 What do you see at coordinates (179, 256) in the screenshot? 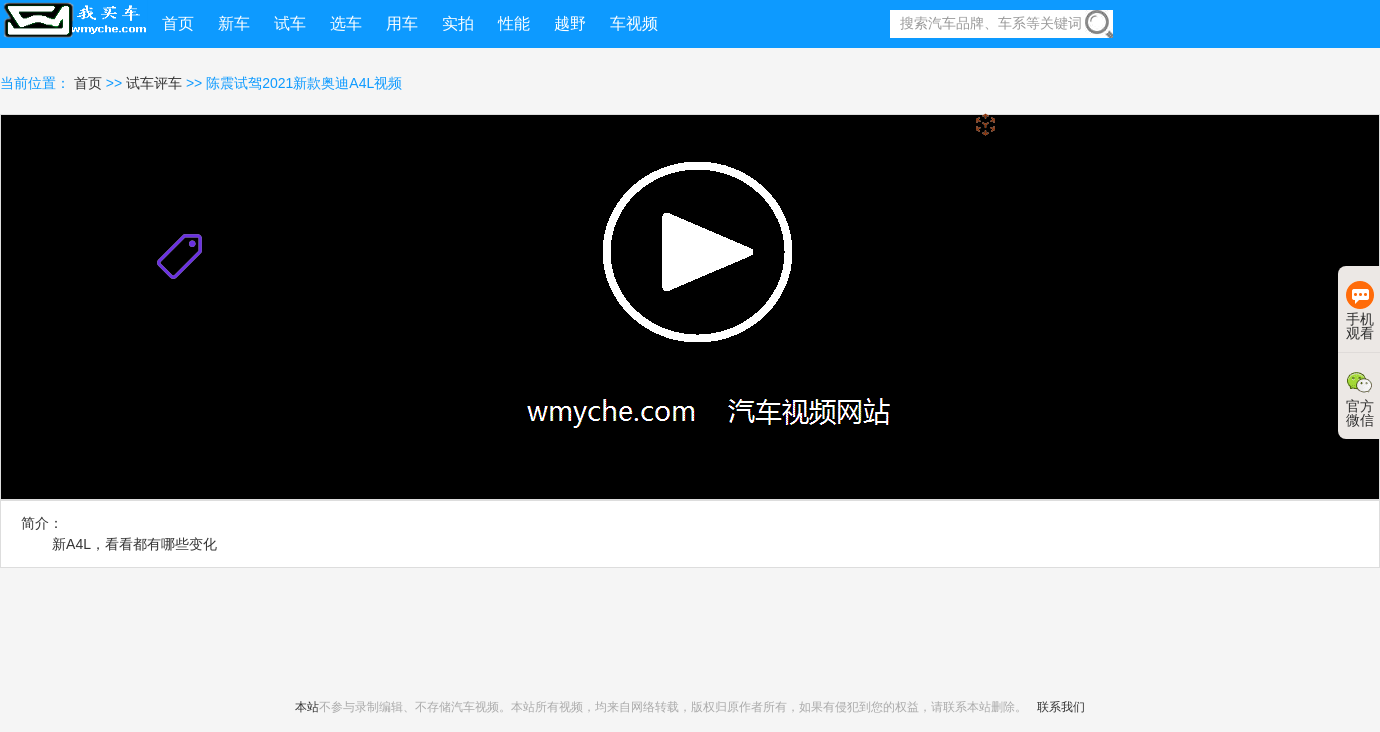
I see `add a tag or label to an item` at bounding box center [179, 256].